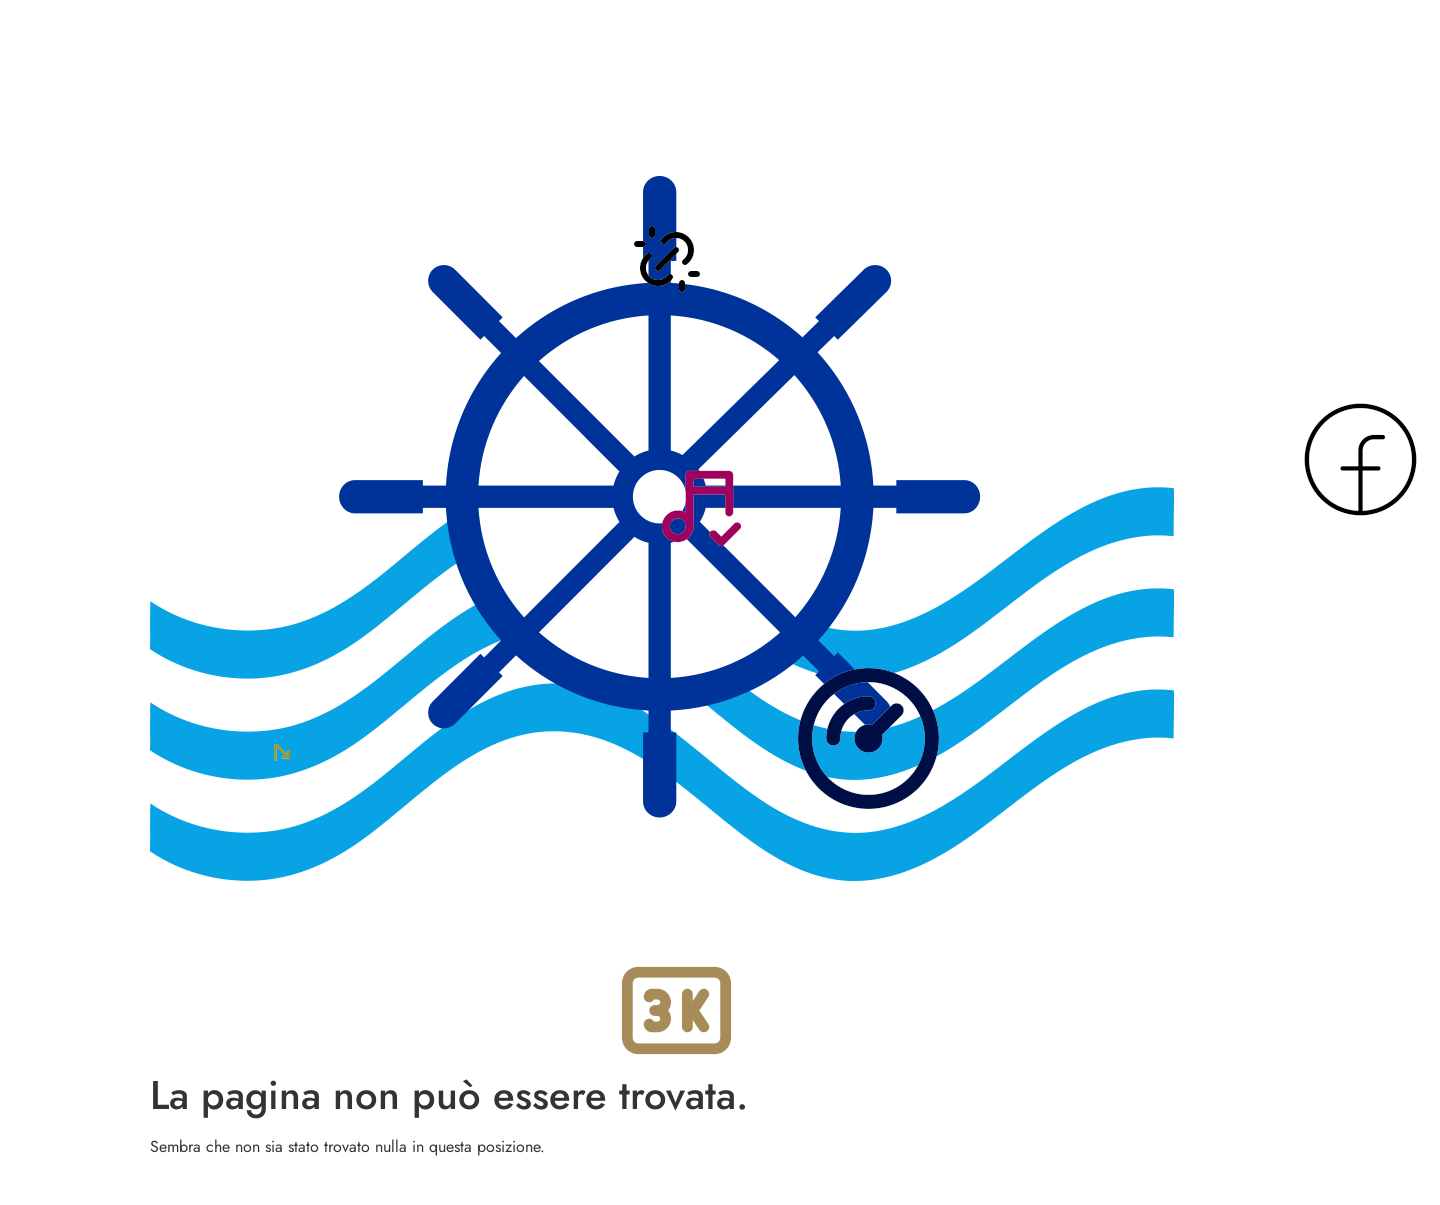 The height and width of the screenshot is (1205, 1440). Describe the element at coordinates (1360, 459) in the screenshot. I see `open Facebook app` at that location.